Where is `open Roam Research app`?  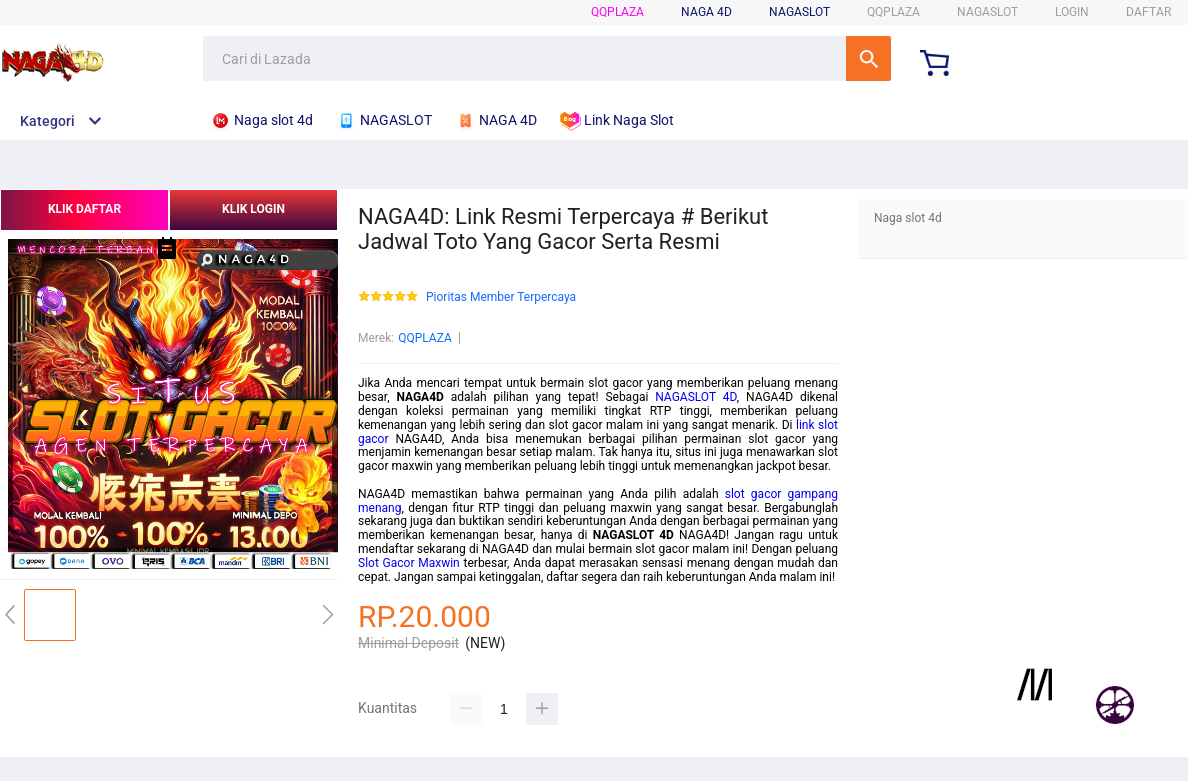
open Roam Research app is located at coordinates (1115, 705).